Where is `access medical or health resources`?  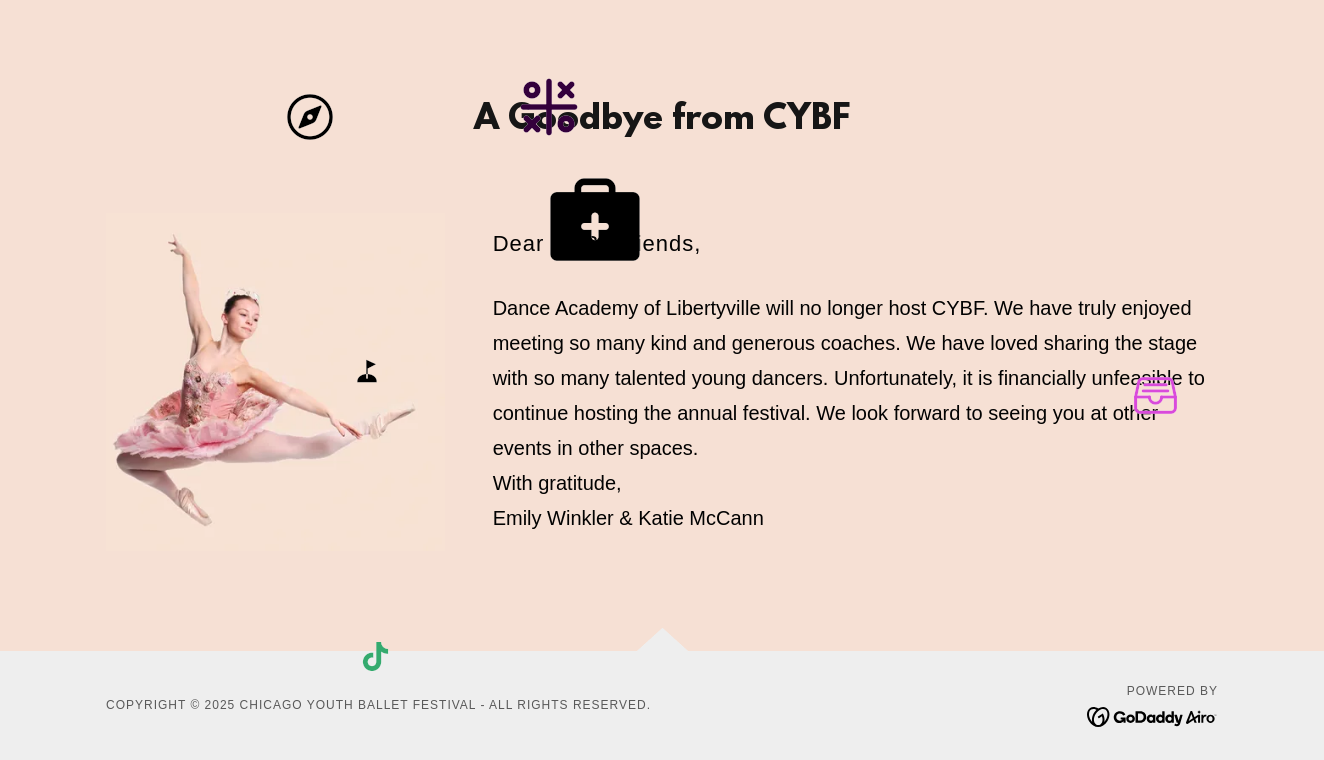
access medical or health resources is located at coordinates (595, 223).